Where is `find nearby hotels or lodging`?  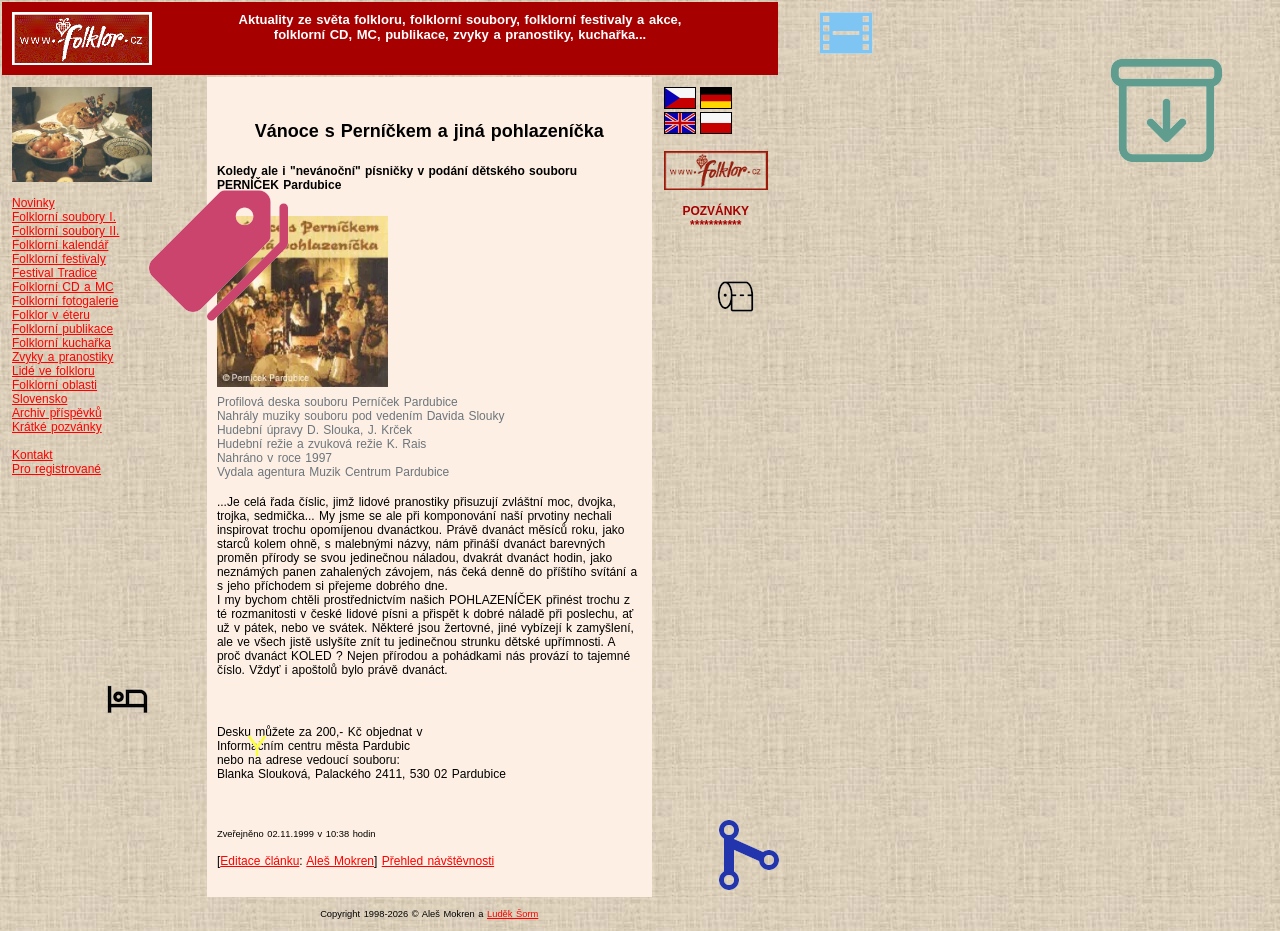 find nearby hotels or lodging is located at coordinates (127, 698).